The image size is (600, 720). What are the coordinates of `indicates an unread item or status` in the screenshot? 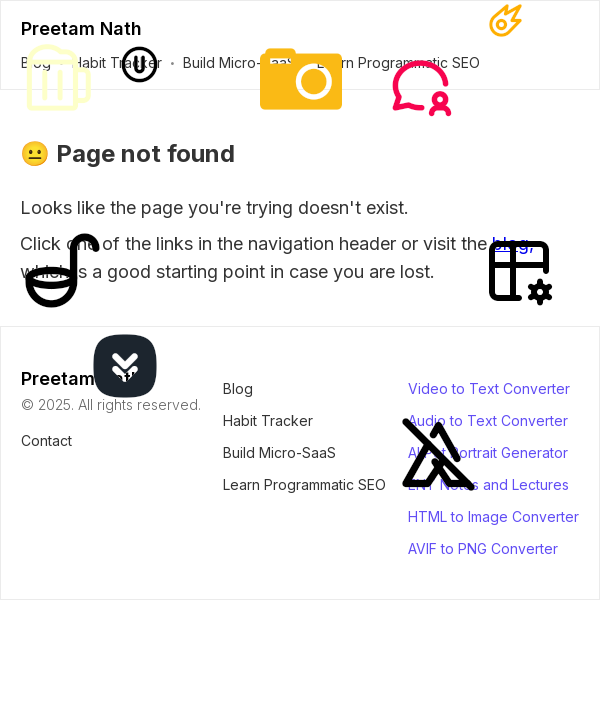 It's located at (139, 64).